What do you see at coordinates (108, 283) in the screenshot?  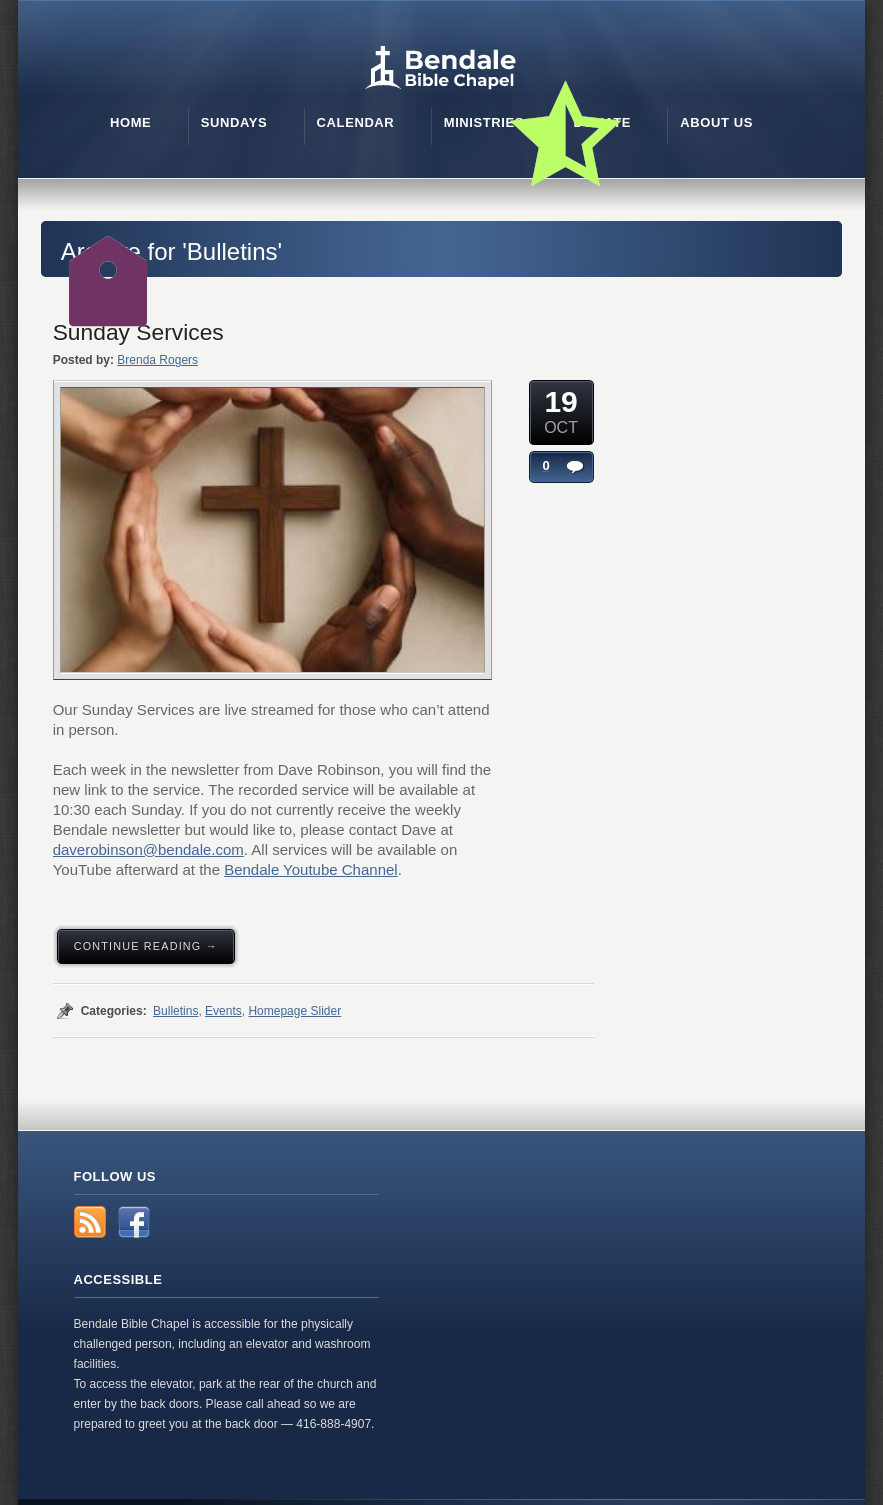 I see `navigate to home screen` at bounding box center [108, 283].